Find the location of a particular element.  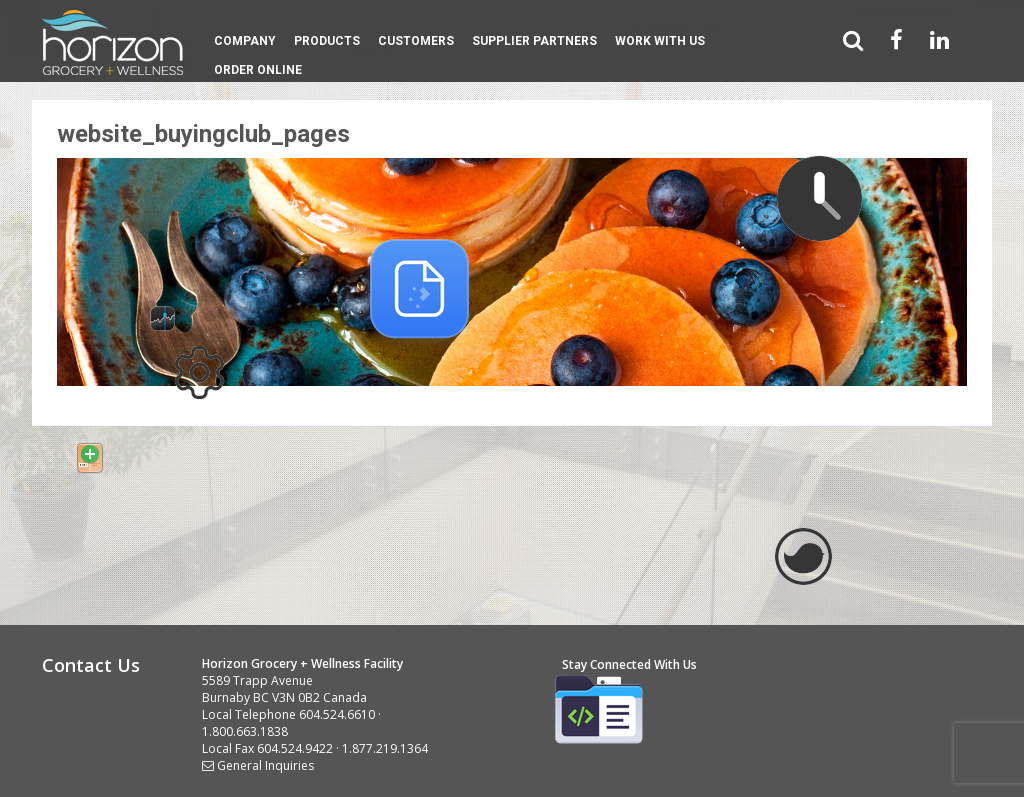

launch budgie desktop environment is located at coordinates (803, 556).